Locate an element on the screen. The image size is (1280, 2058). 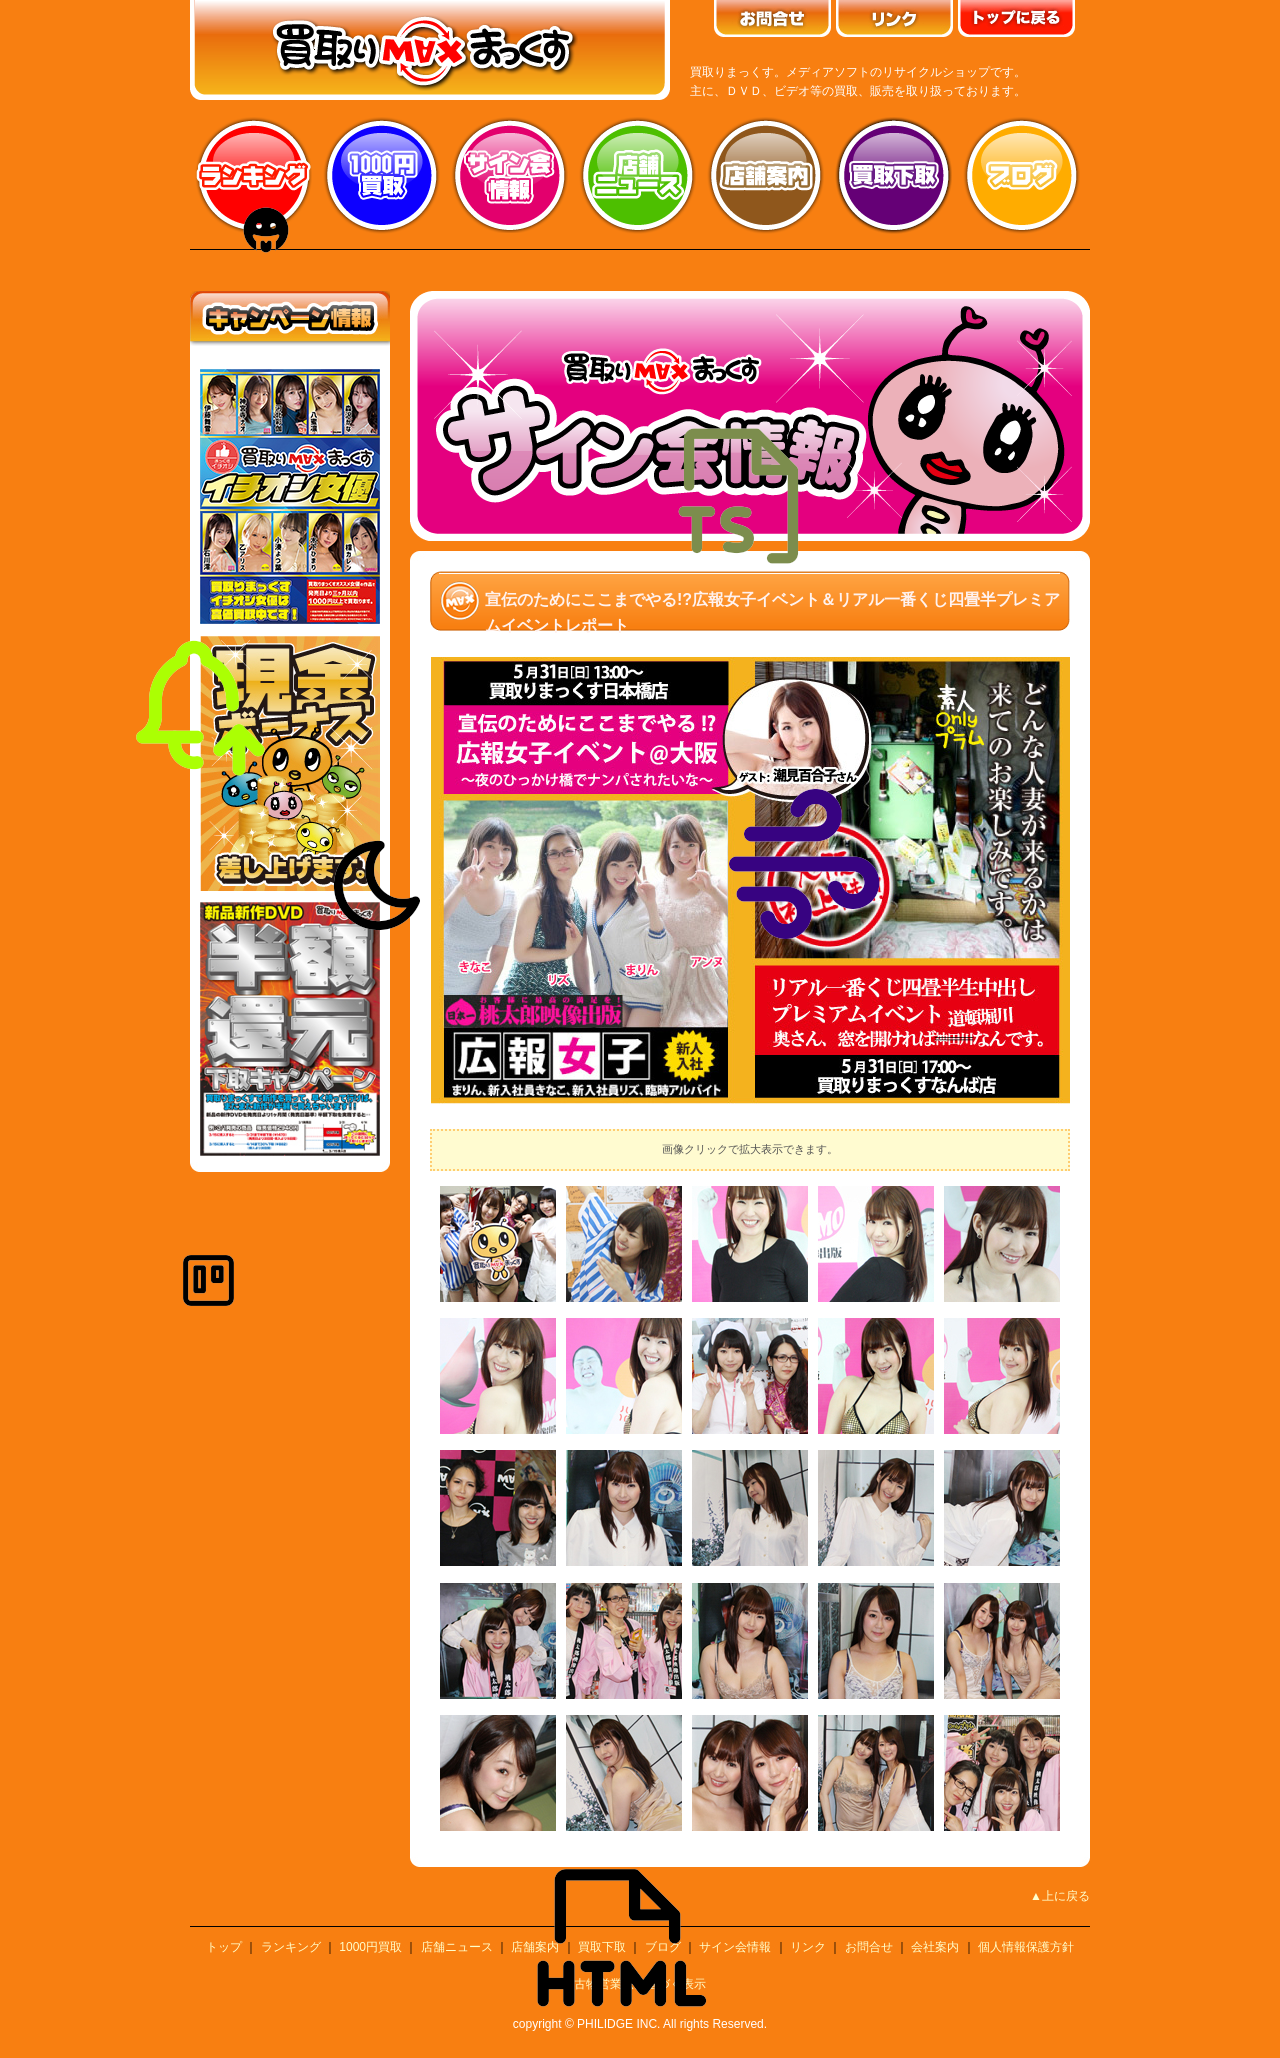
toggle dark mode is located at coordinates (378, 885).